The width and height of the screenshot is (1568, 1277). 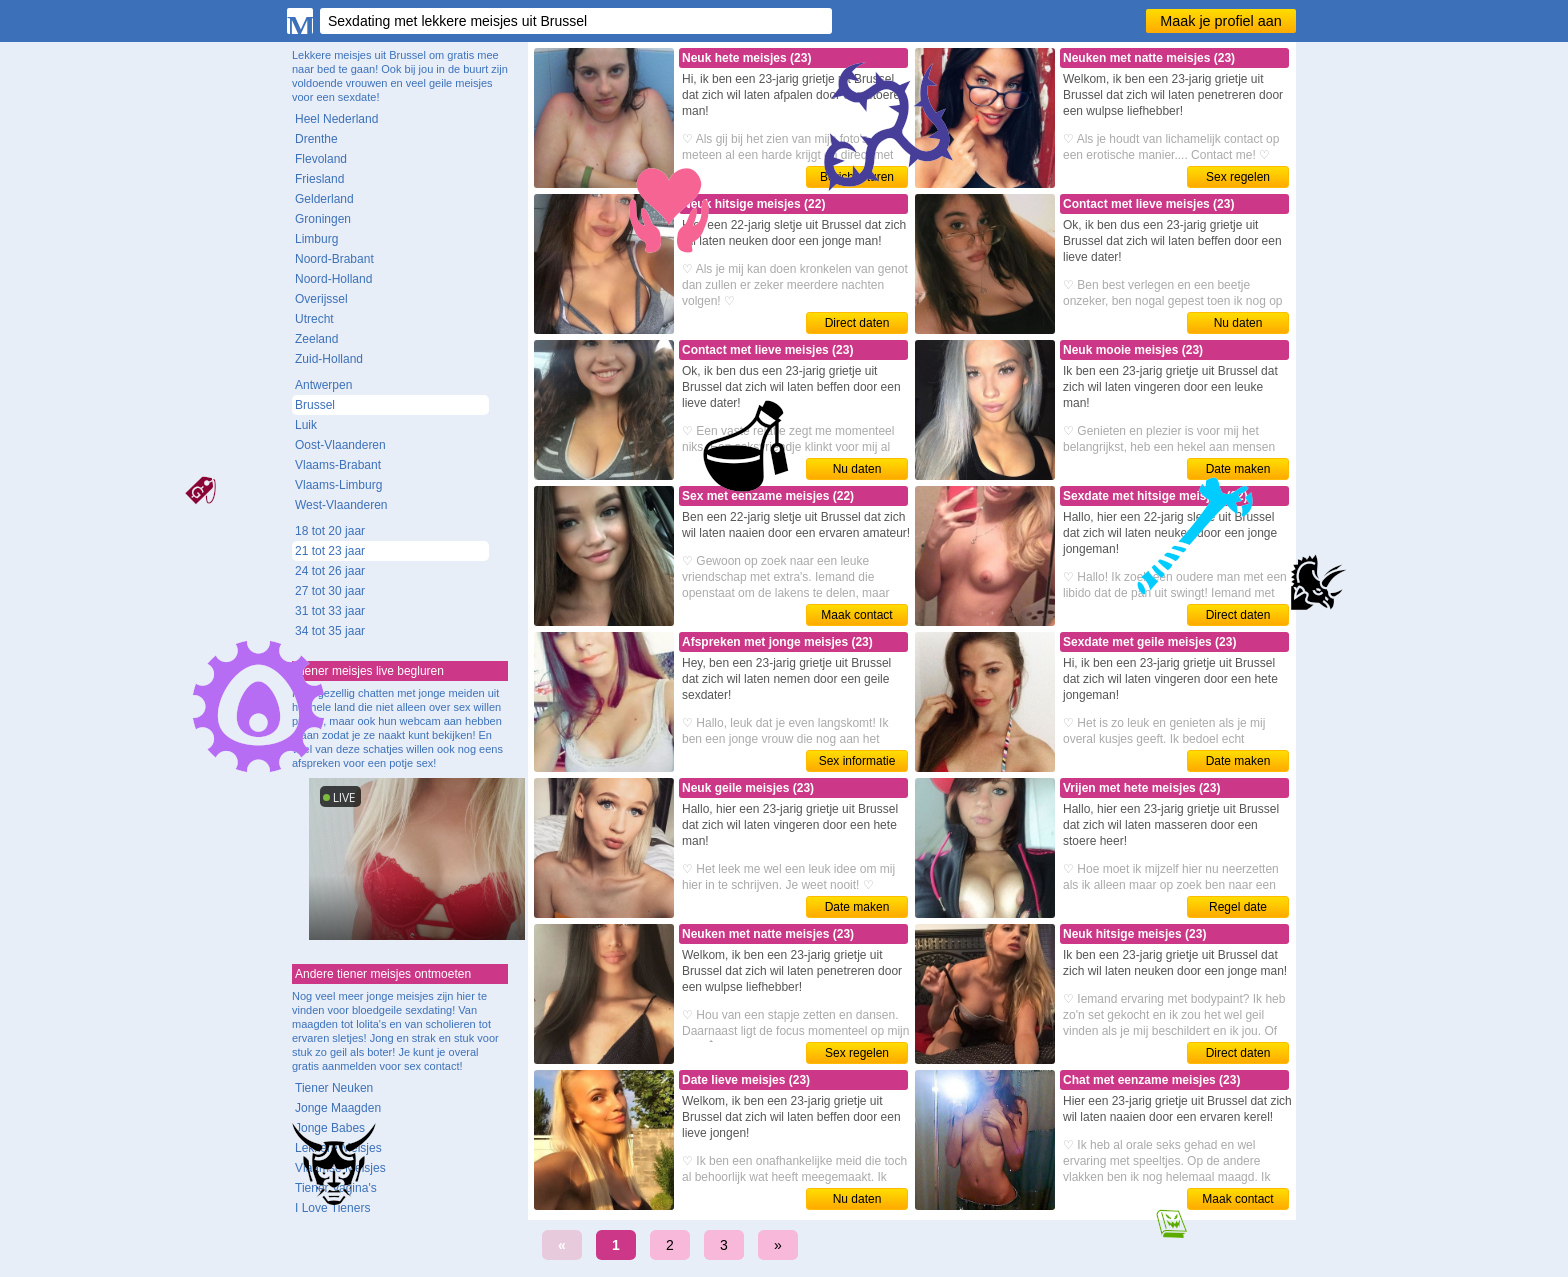 I want to click on consume a potion or drink item, so click(x=745, y=445).